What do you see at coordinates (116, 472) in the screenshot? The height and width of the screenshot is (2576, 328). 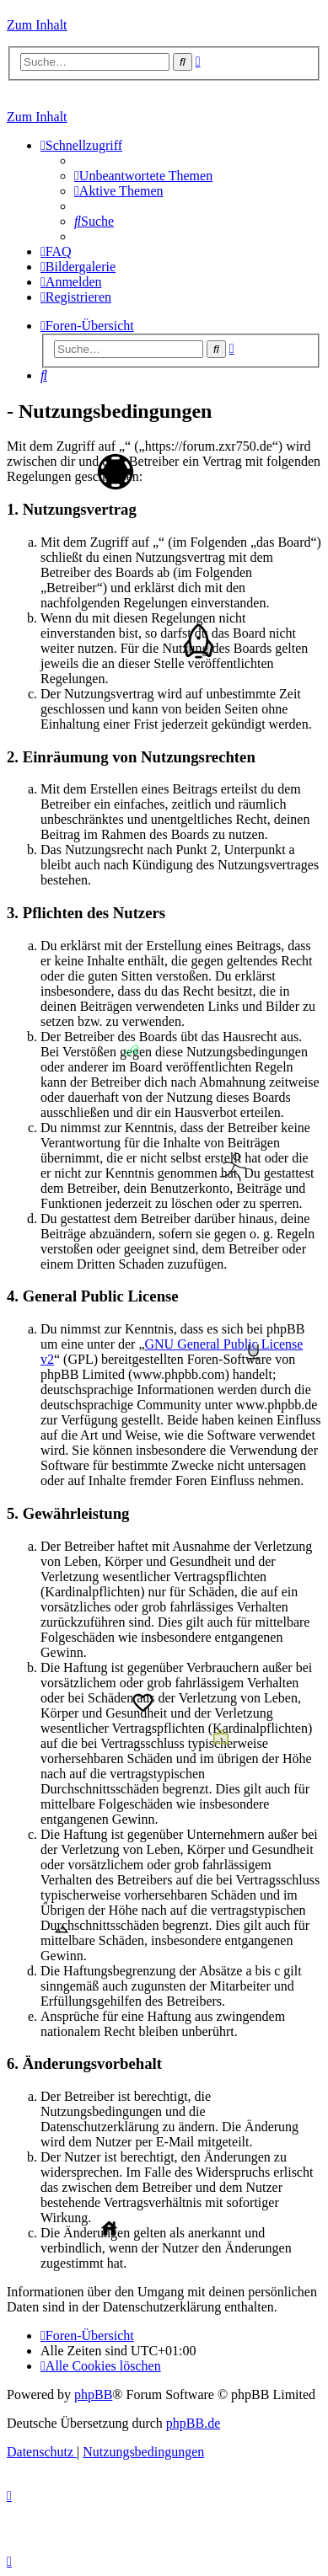 I see `indicates loading or processing in progress` at bounding box center [116, 472].